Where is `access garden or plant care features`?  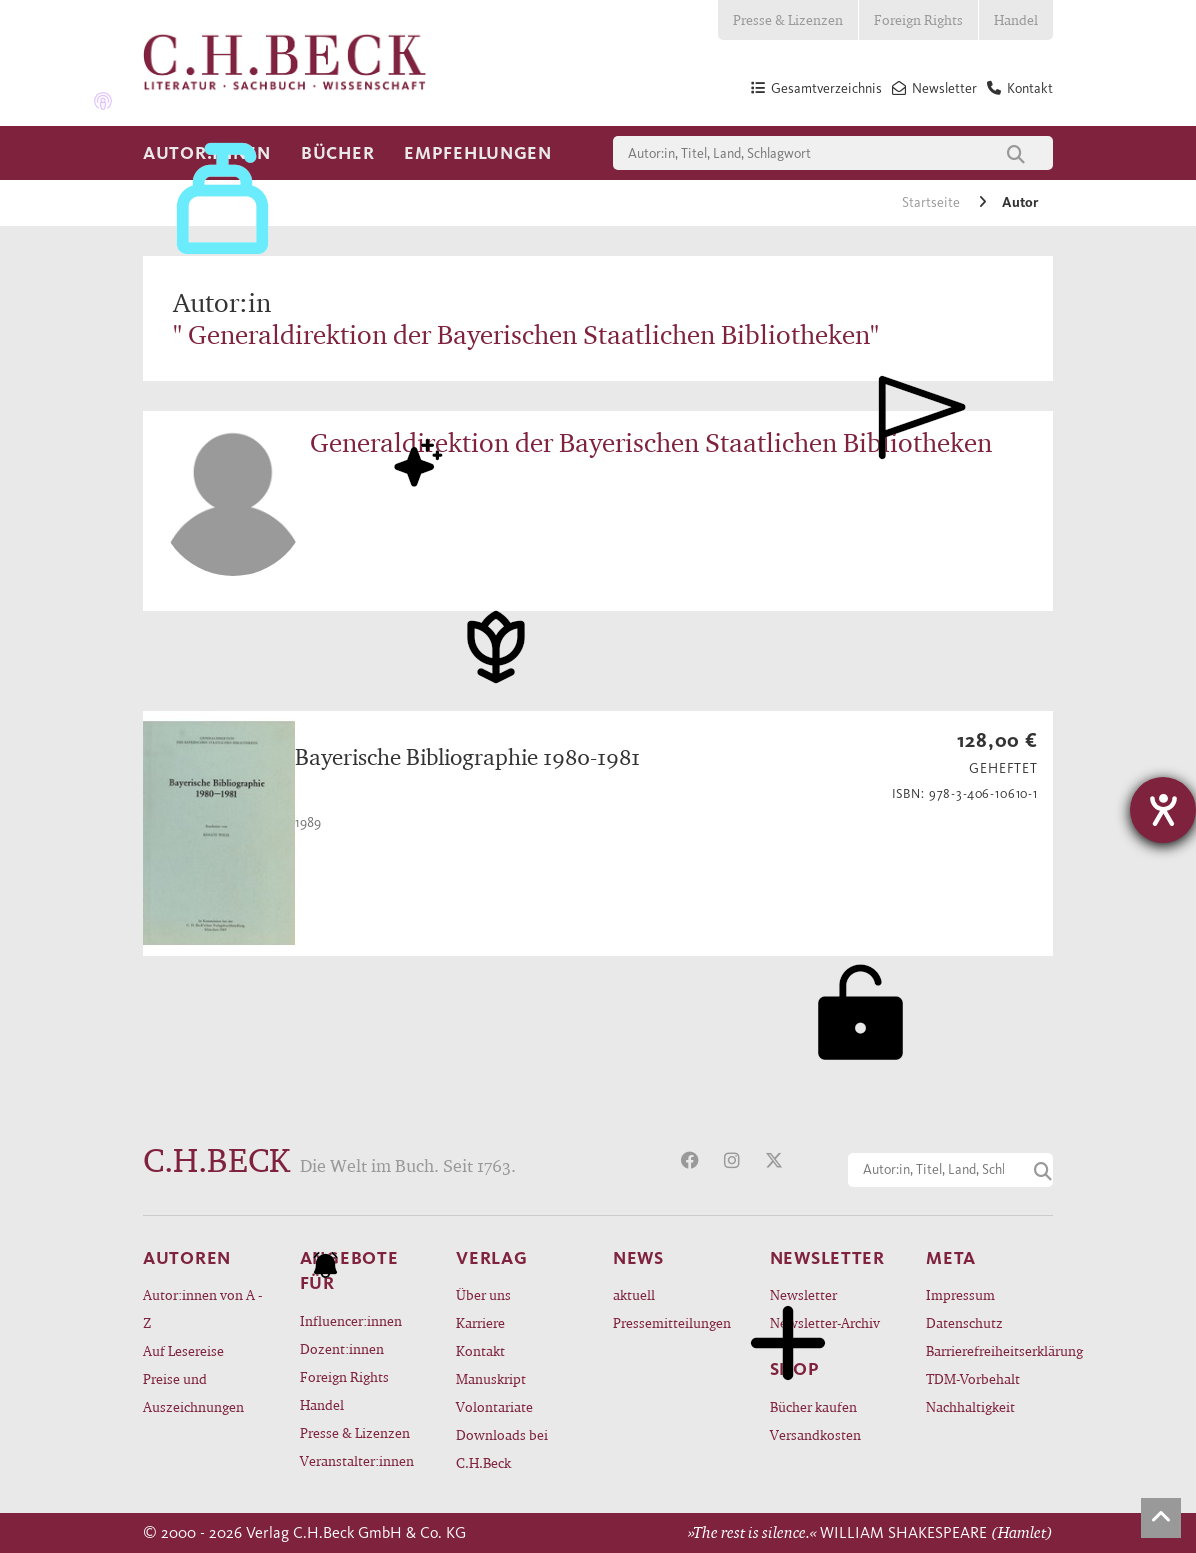
access garden or plant care features is located at coordinates (496, 647).